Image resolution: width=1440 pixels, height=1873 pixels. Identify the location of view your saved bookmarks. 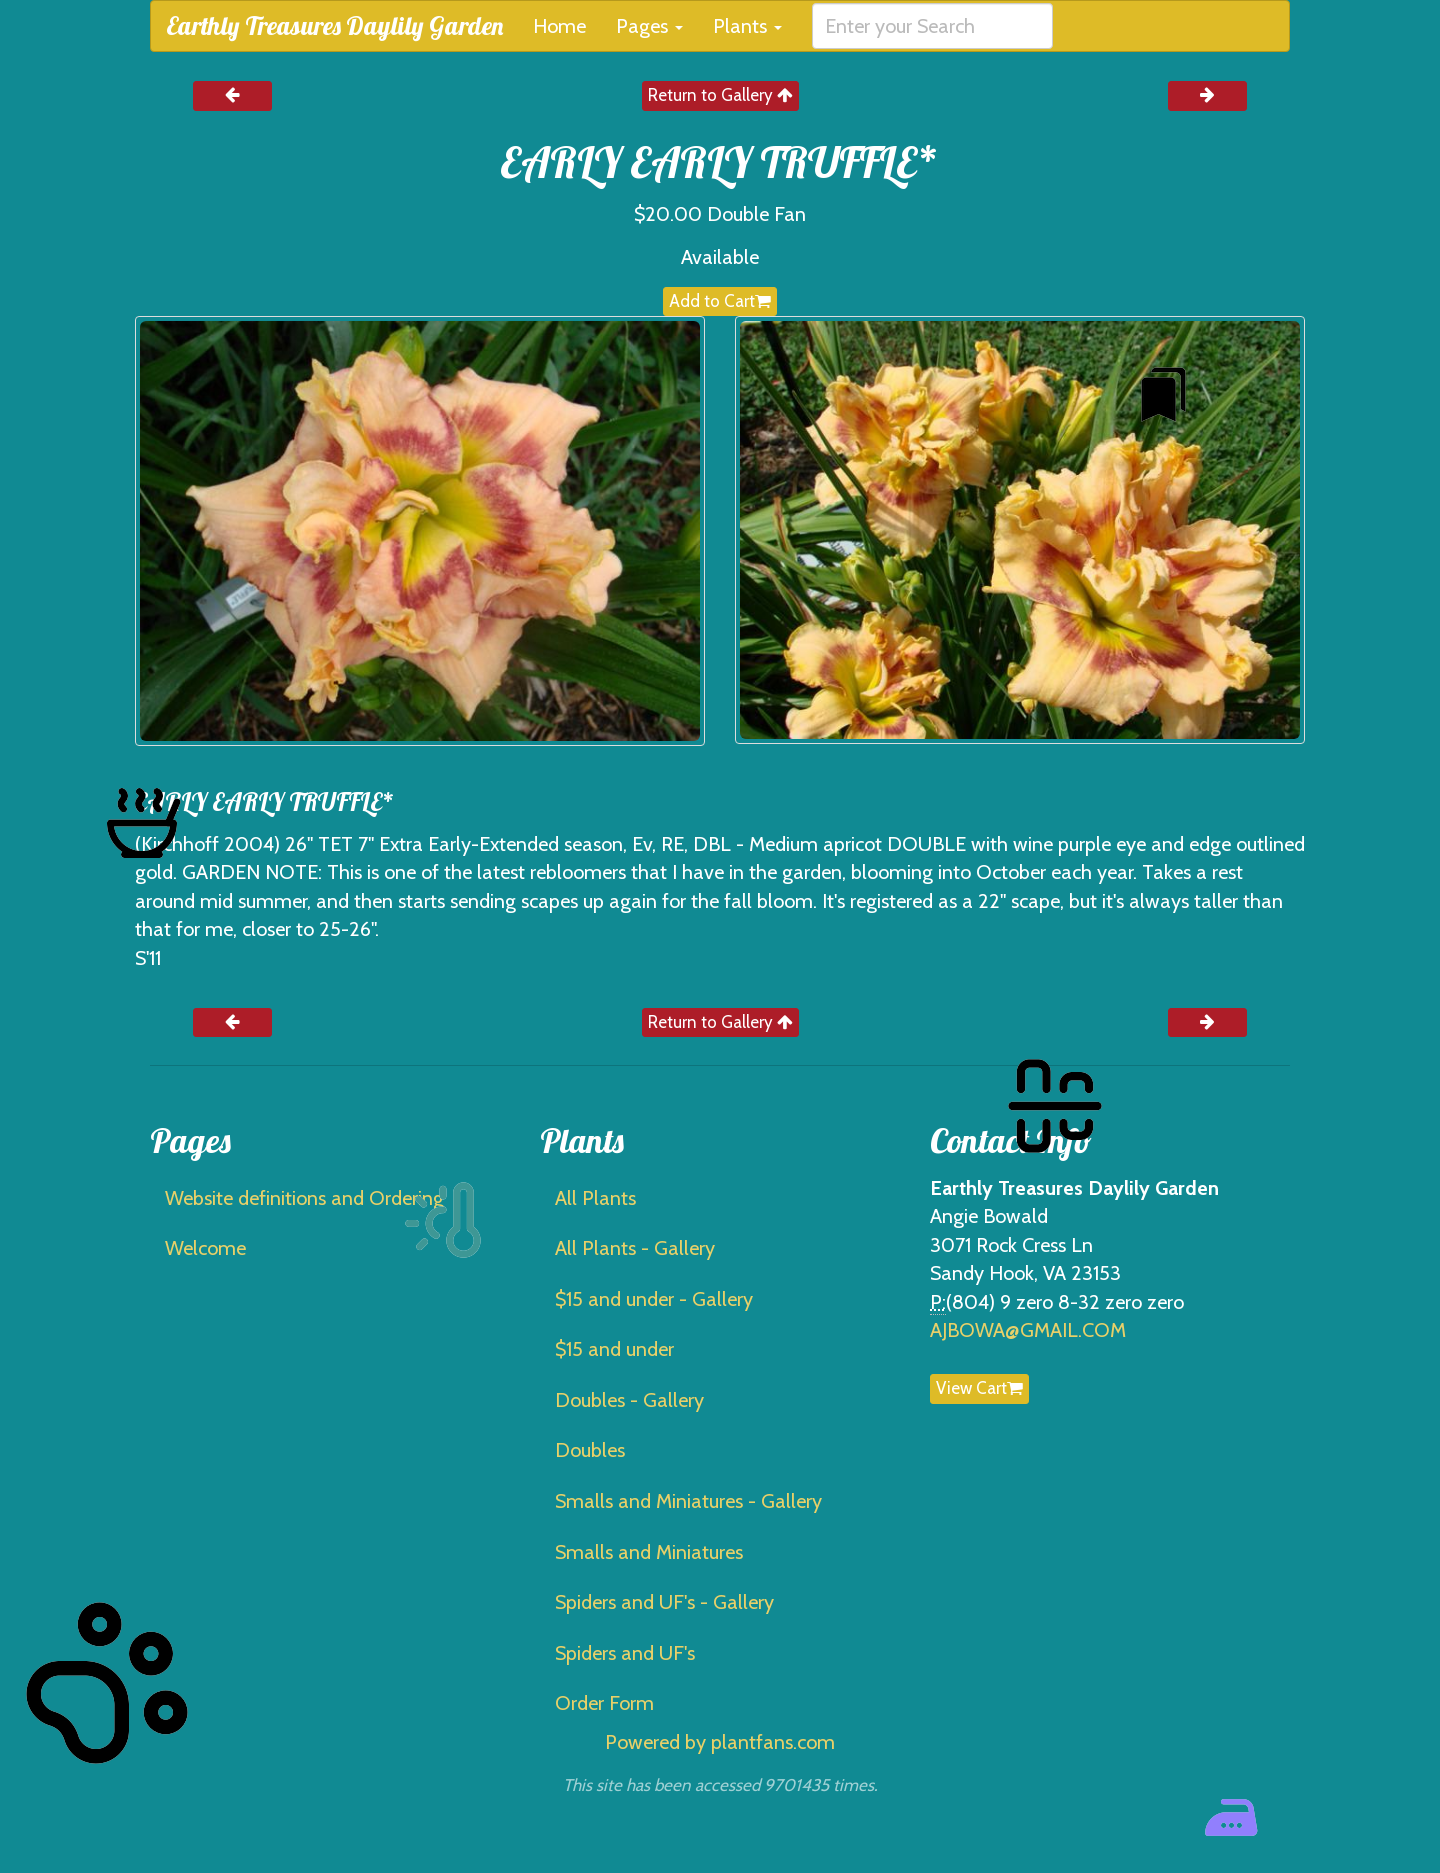
(1163, 394).